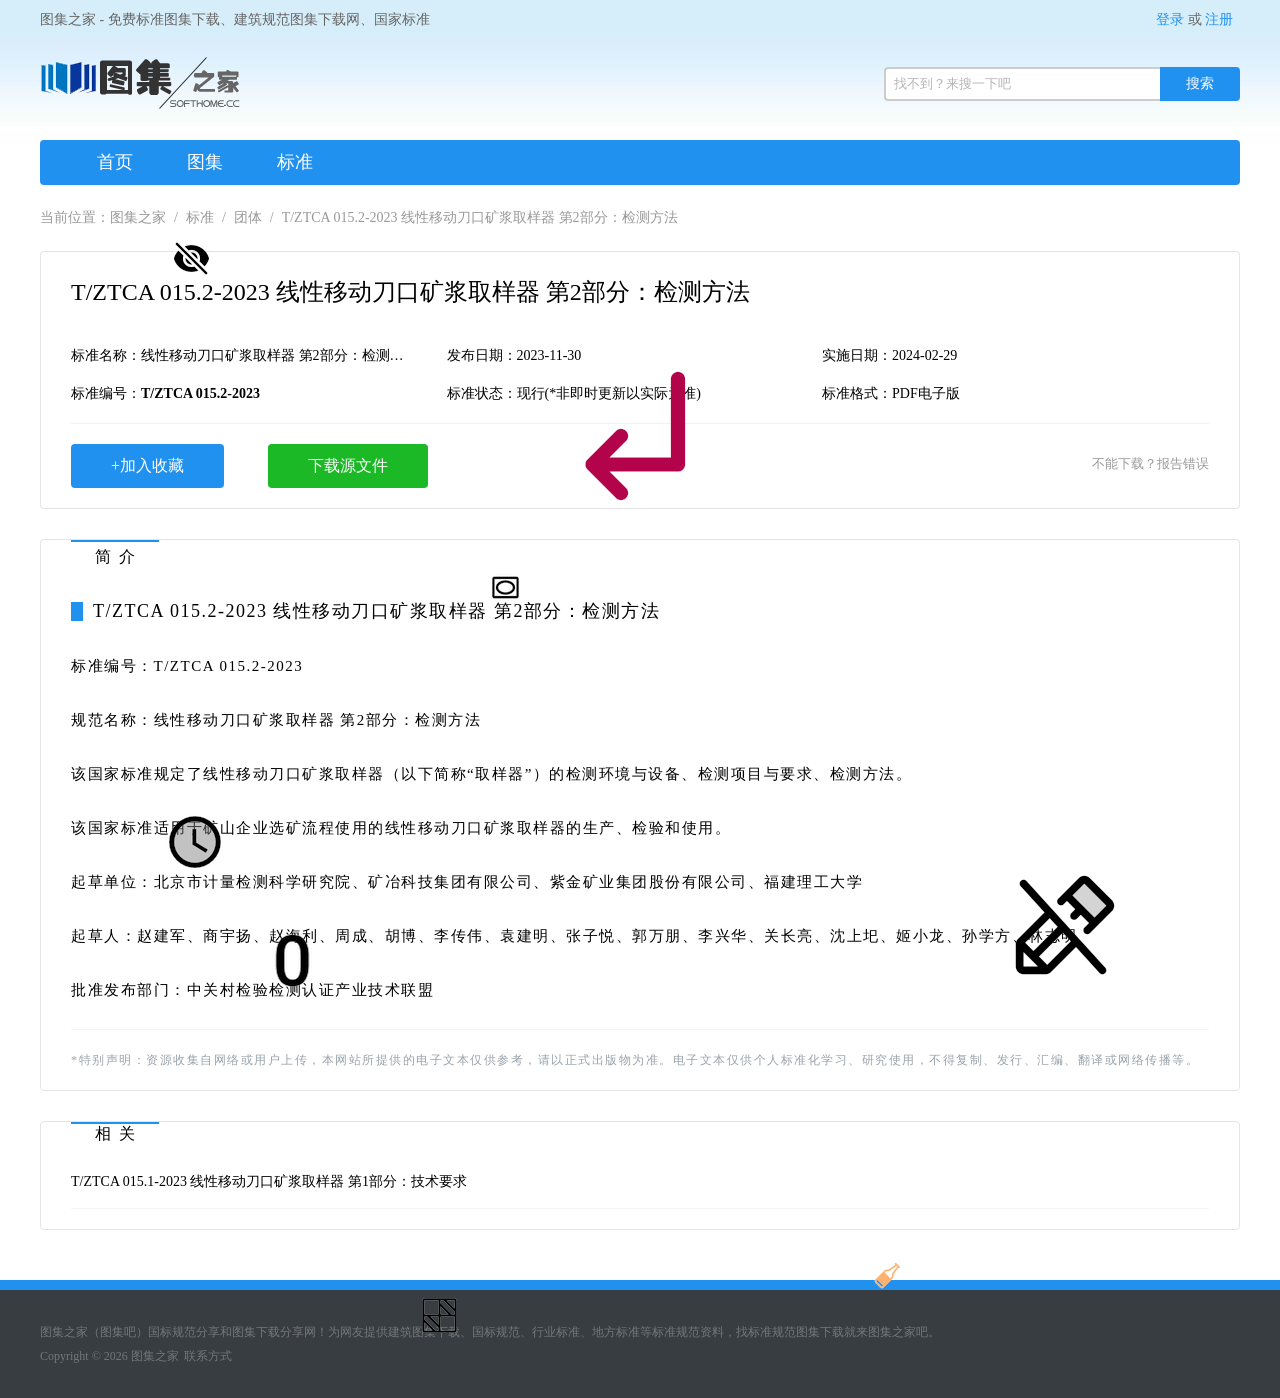  Describe the element at coordinates (195, 842) in the screenshot. I see `save item to watch later` at that location.